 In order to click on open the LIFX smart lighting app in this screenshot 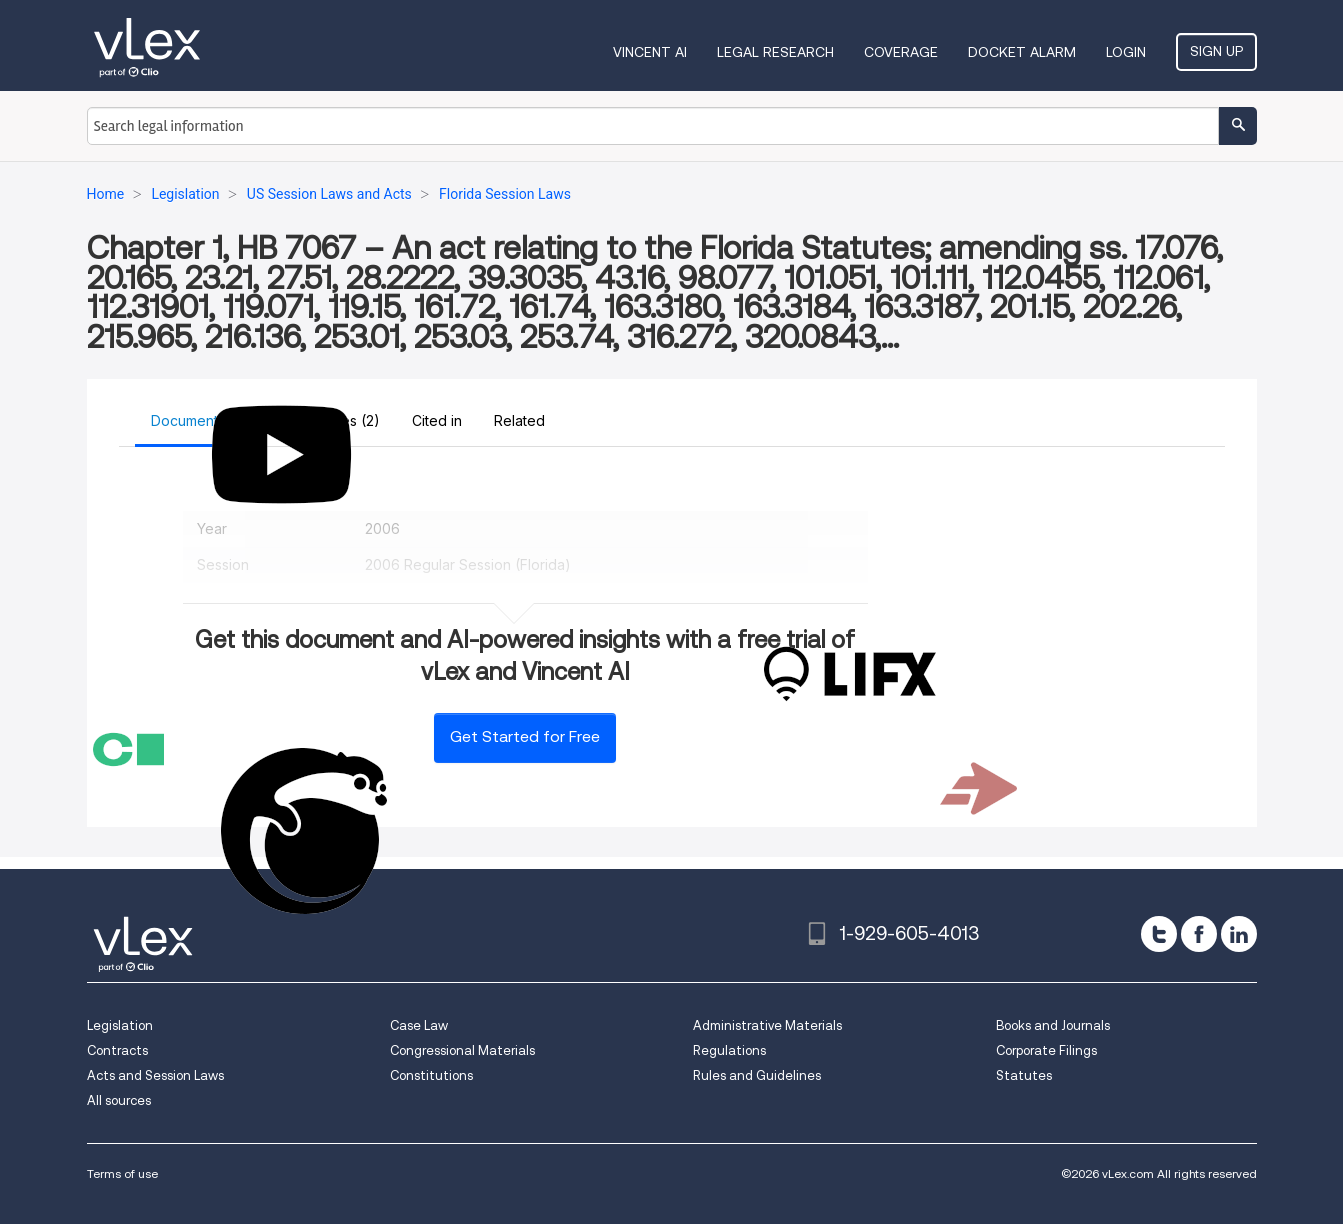, I will do `click(850, 674)`.